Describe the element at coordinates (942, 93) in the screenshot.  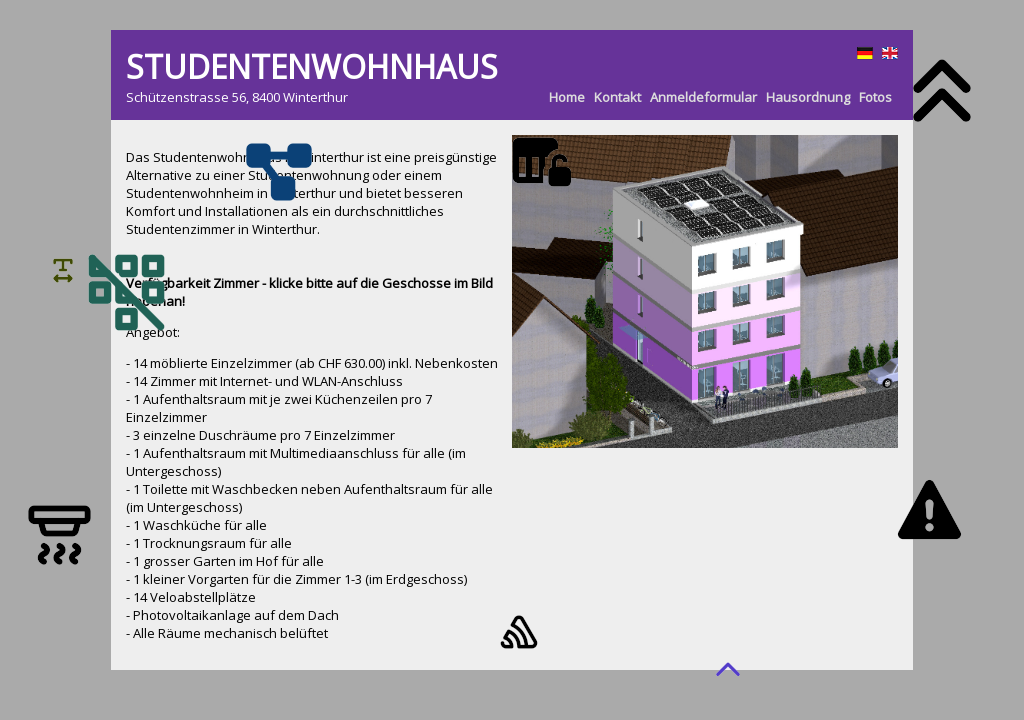
I see `scroll to top of page` at that location.